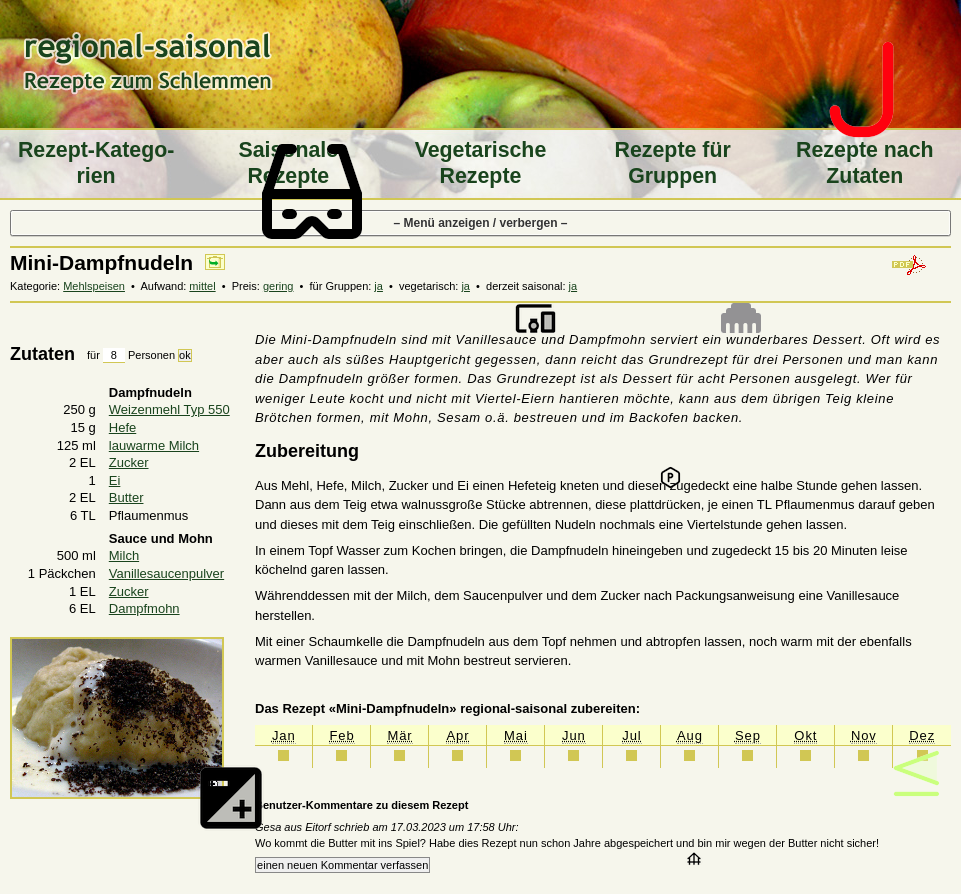 The image size is (961, 894). What do you see at coordinates (535, 318) in the screenshot?
I see `view other connected devices` at bounding box center [535, 318].